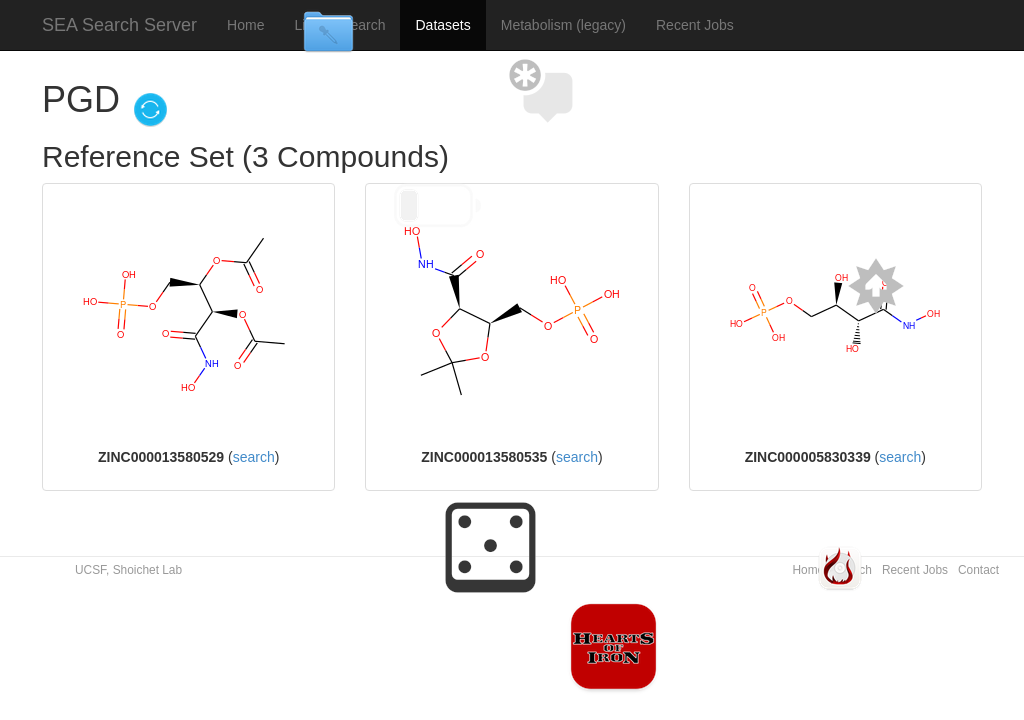 The image size is (1024, 720). What do you see at coordinates (490, 547) in the screenshot?
I see `launch tali dice game` at bounding box center [490, 547].